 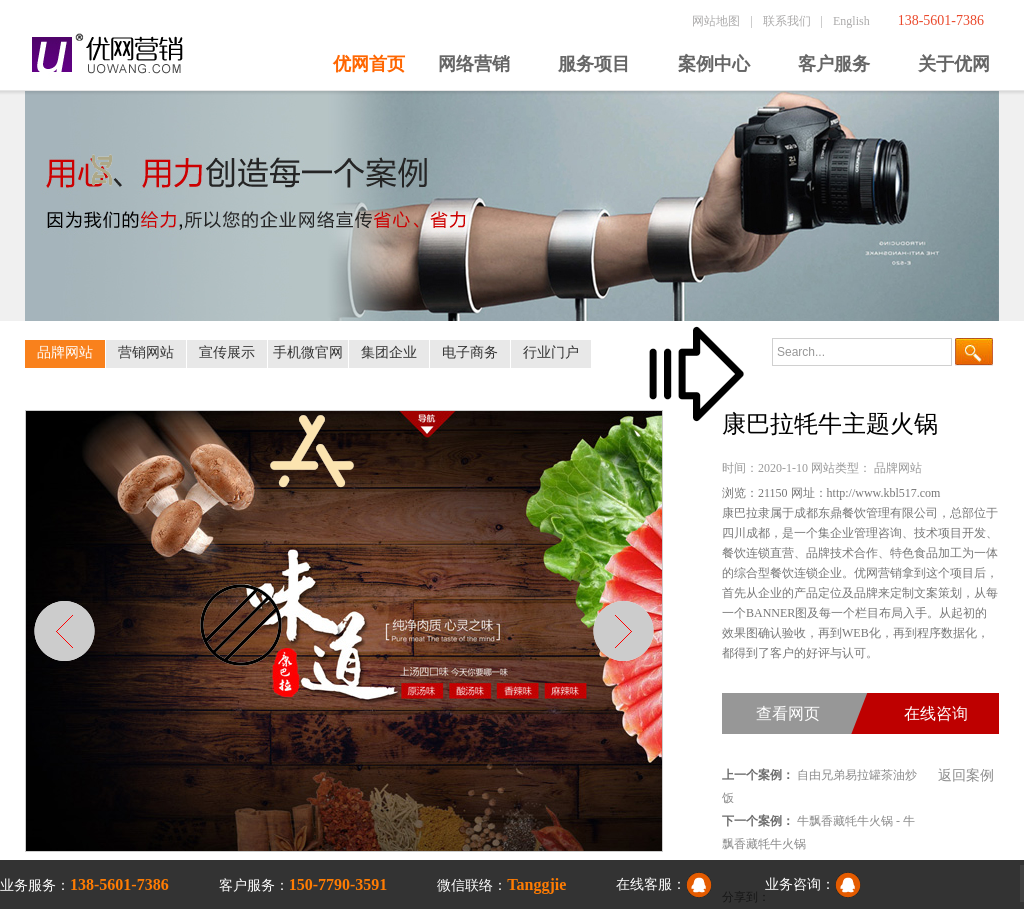 What do you see at coordinates (693, 374) in the screenshot?
I see `skip forward or advance to next item` at bounding box center [693, 374].